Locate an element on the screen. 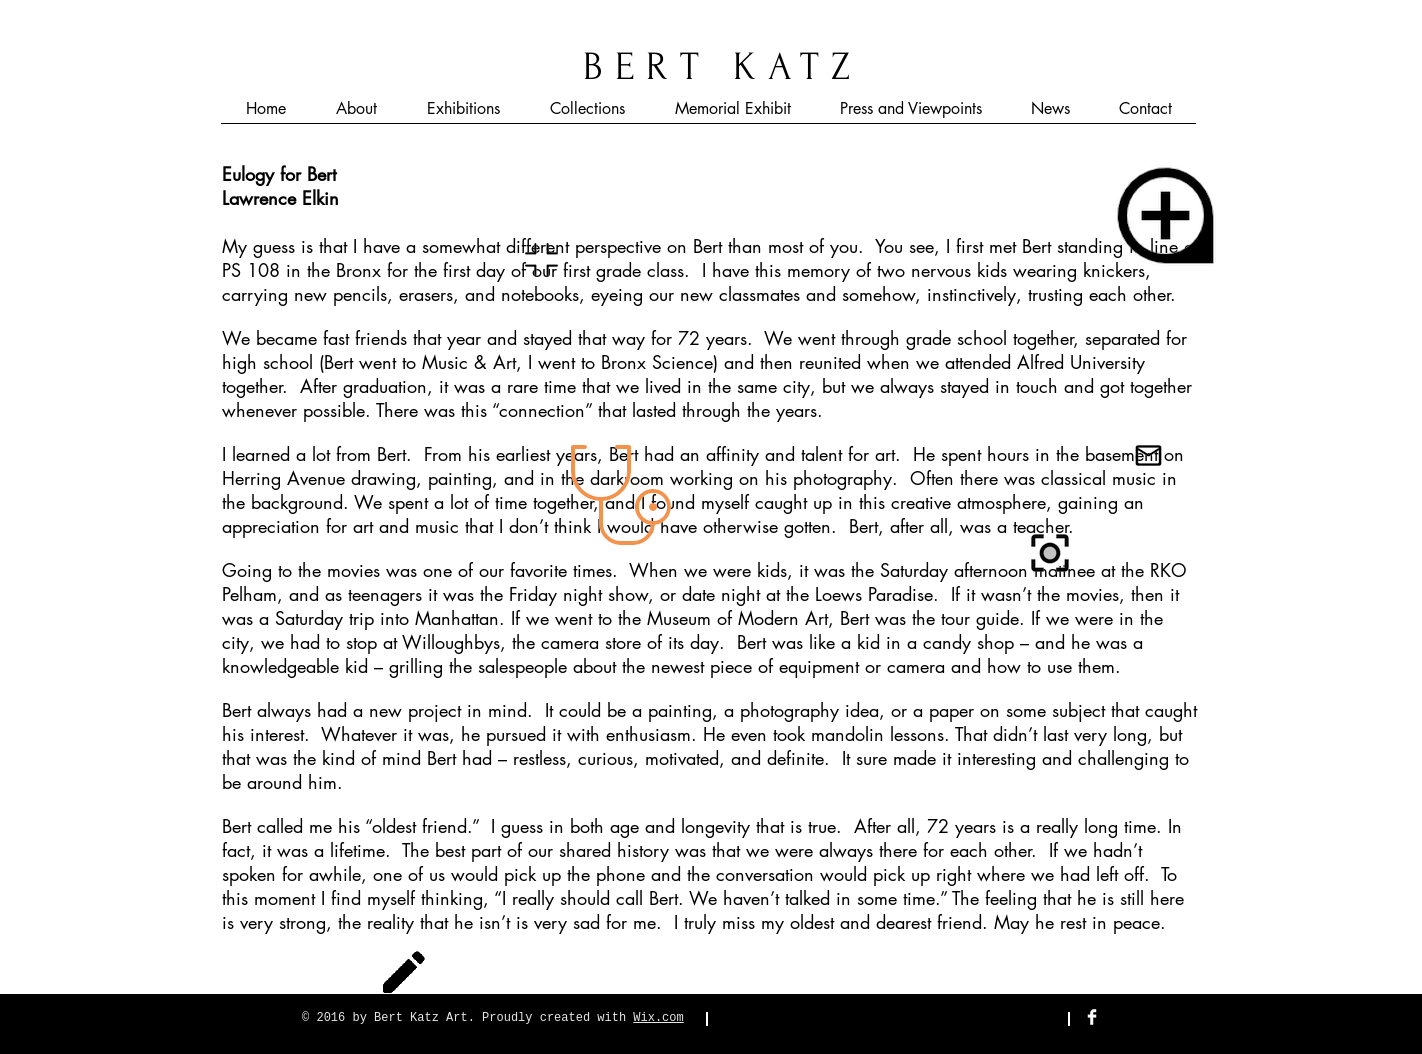 This screenshot has height=1054, width=1422. create or compose new content is located at coordinates (404, 972).